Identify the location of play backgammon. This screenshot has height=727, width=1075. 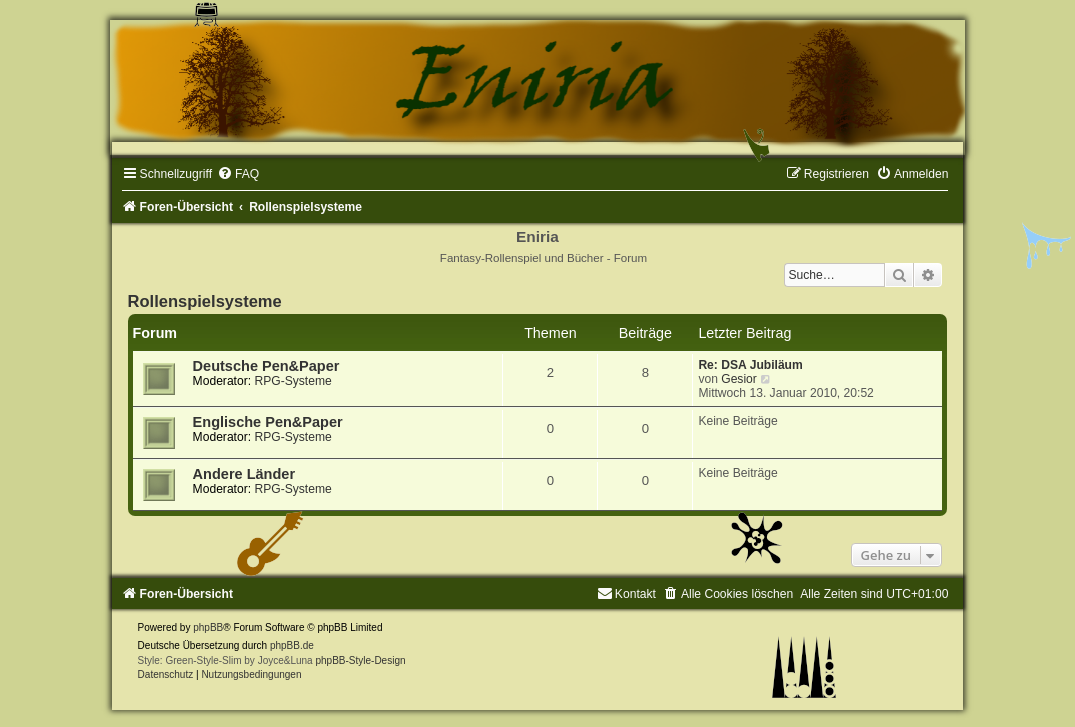
(804, 666).